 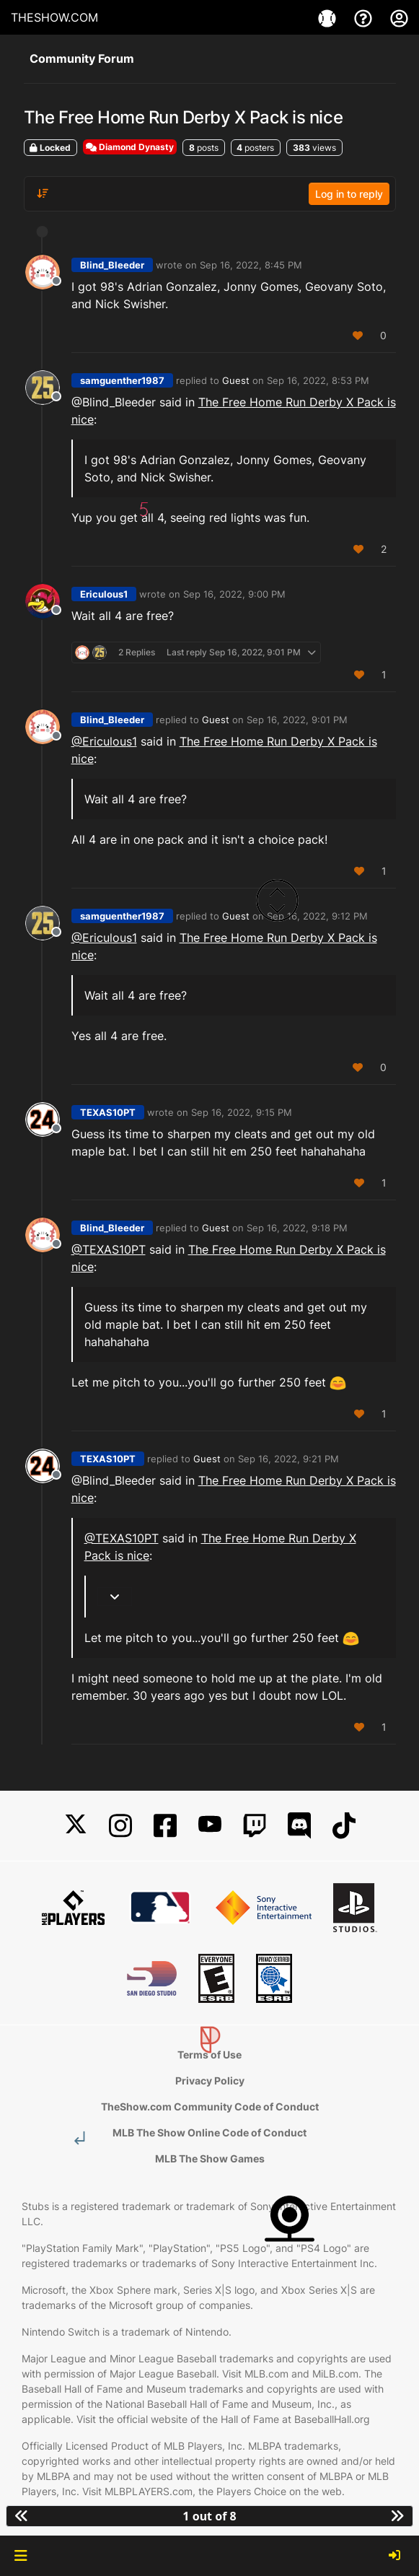 I want to click on phosphor icons library branding logo, so click(x=208, y=2038).